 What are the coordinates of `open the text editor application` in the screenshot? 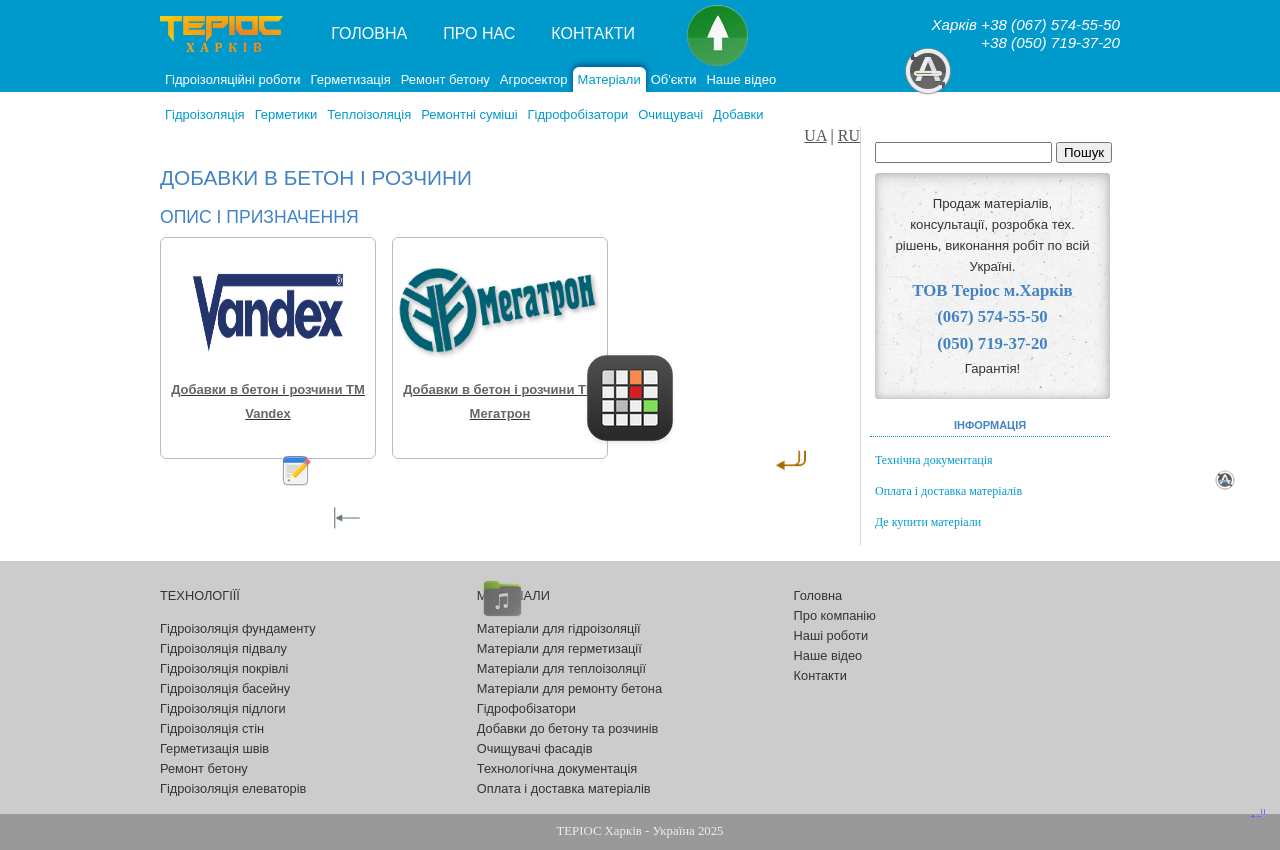 It's located at (295, 470).